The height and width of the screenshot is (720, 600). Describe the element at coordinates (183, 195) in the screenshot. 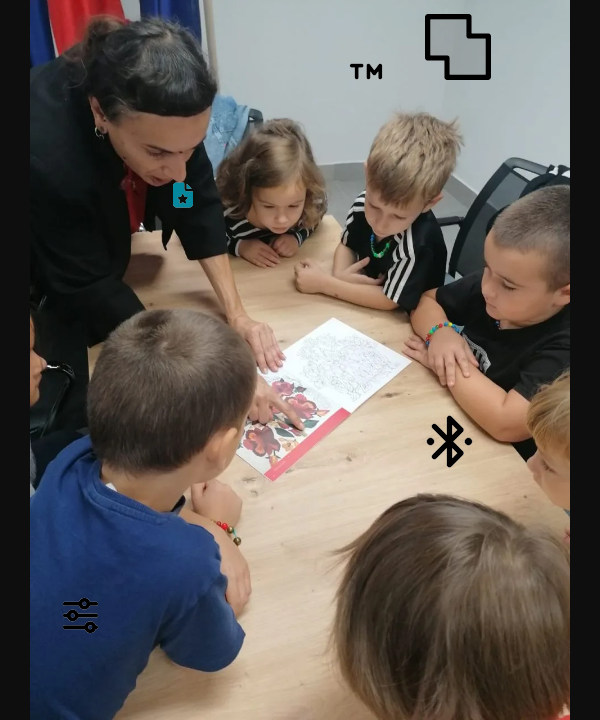

I see `view starred or favorite files` at that location.